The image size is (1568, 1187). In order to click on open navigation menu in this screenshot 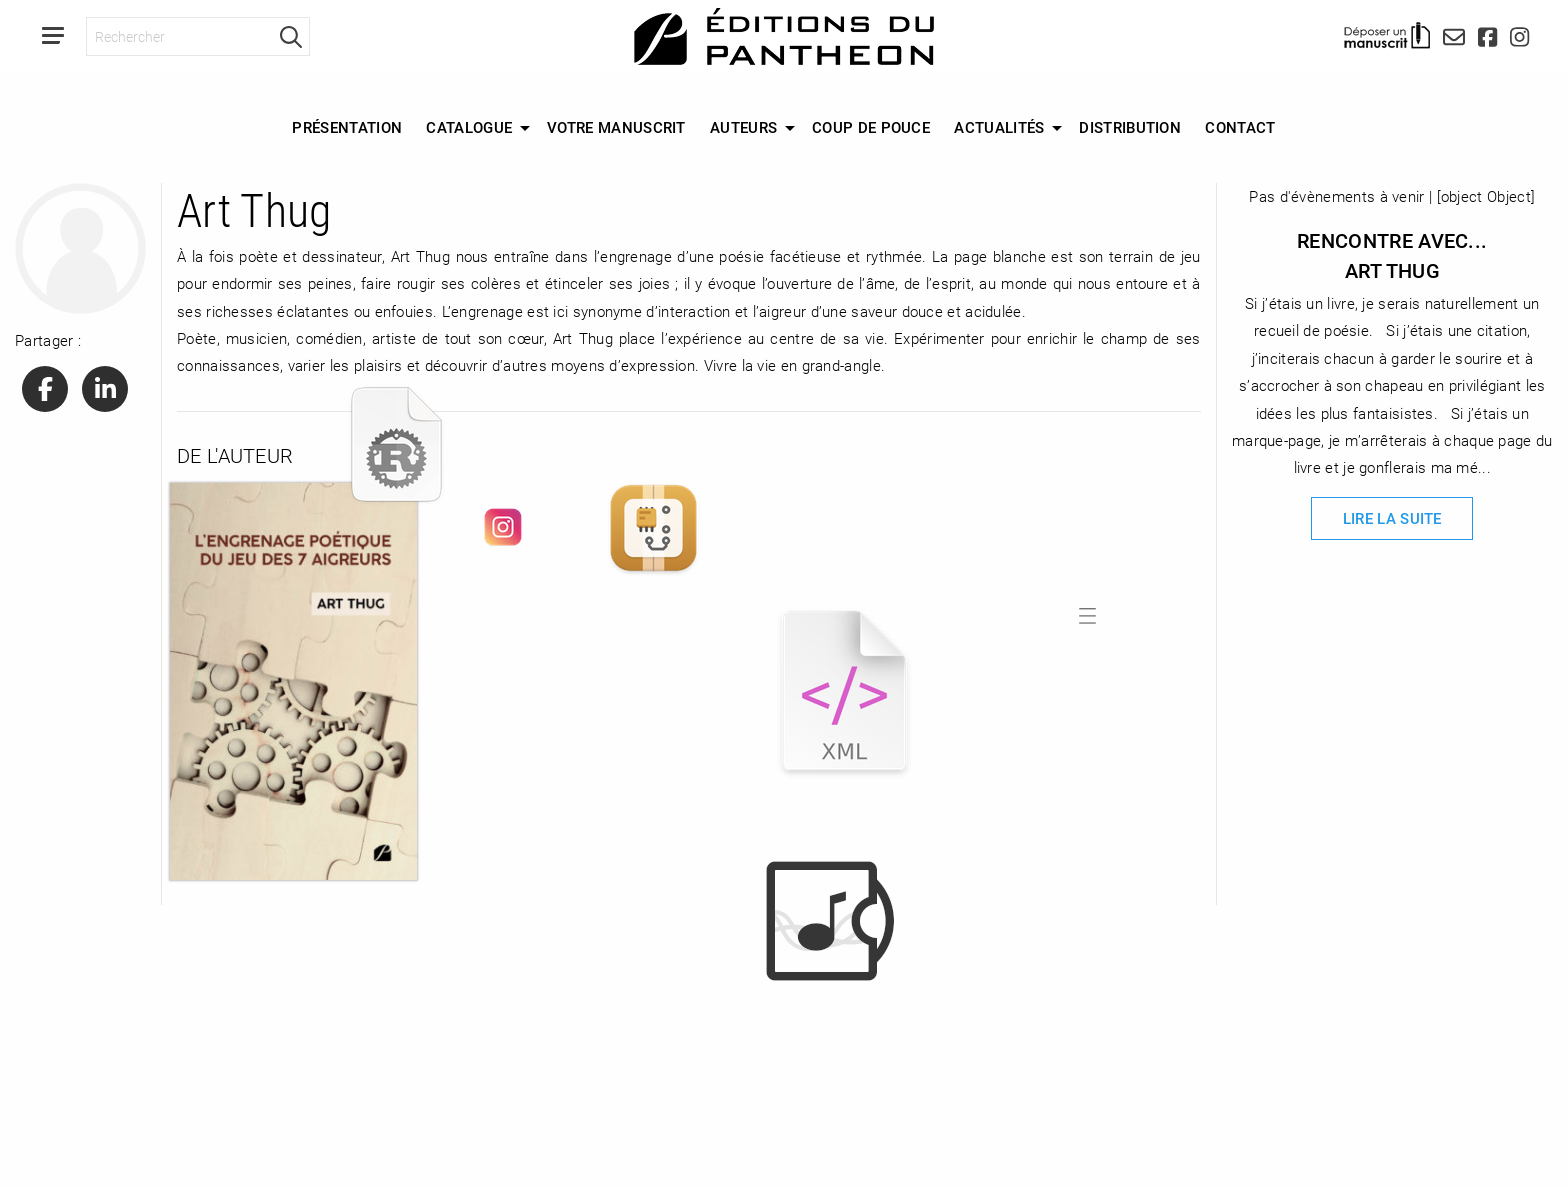, I will do `click(1087, 616)`.